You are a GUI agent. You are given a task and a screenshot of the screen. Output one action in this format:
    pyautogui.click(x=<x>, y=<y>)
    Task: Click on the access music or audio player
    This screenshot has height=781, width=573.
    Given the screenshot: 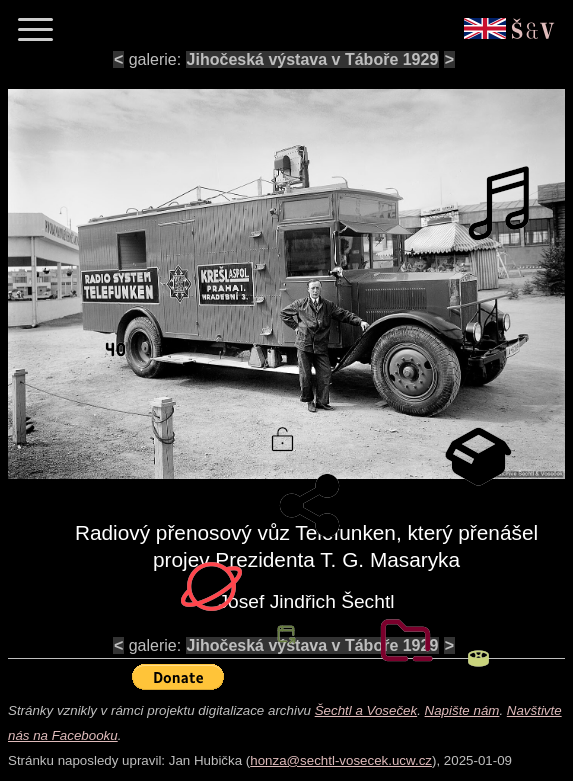 What is the action you would take?
    pyautogui.click(x=500, y=203)
    